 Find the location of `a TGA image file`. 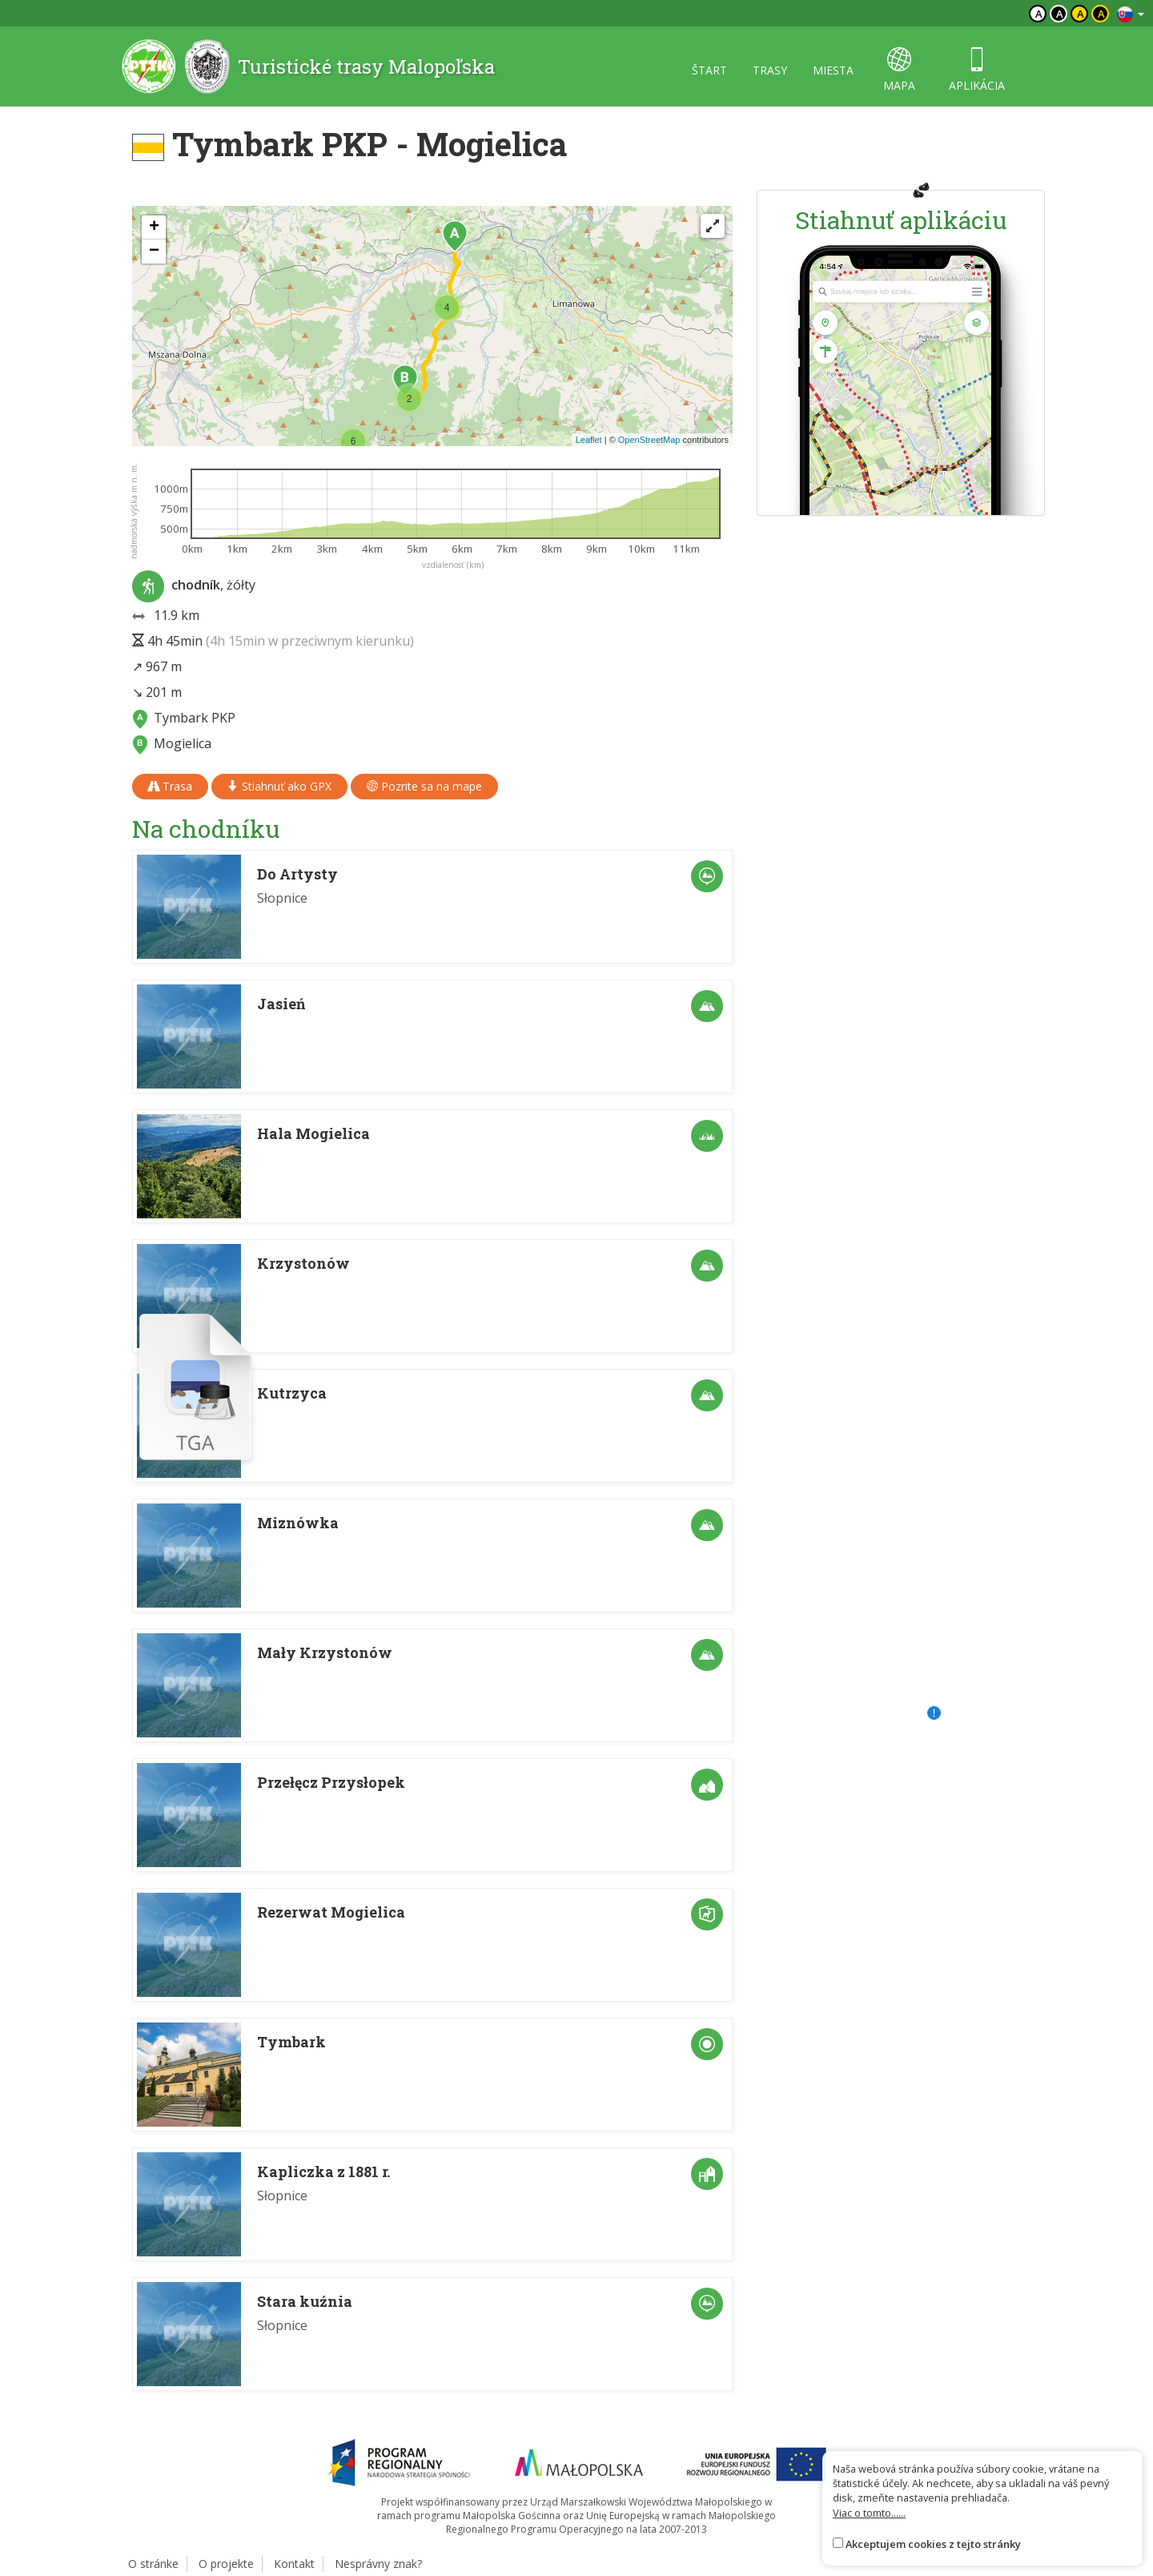

a TGA image file is located at coordinates (195, 1390).